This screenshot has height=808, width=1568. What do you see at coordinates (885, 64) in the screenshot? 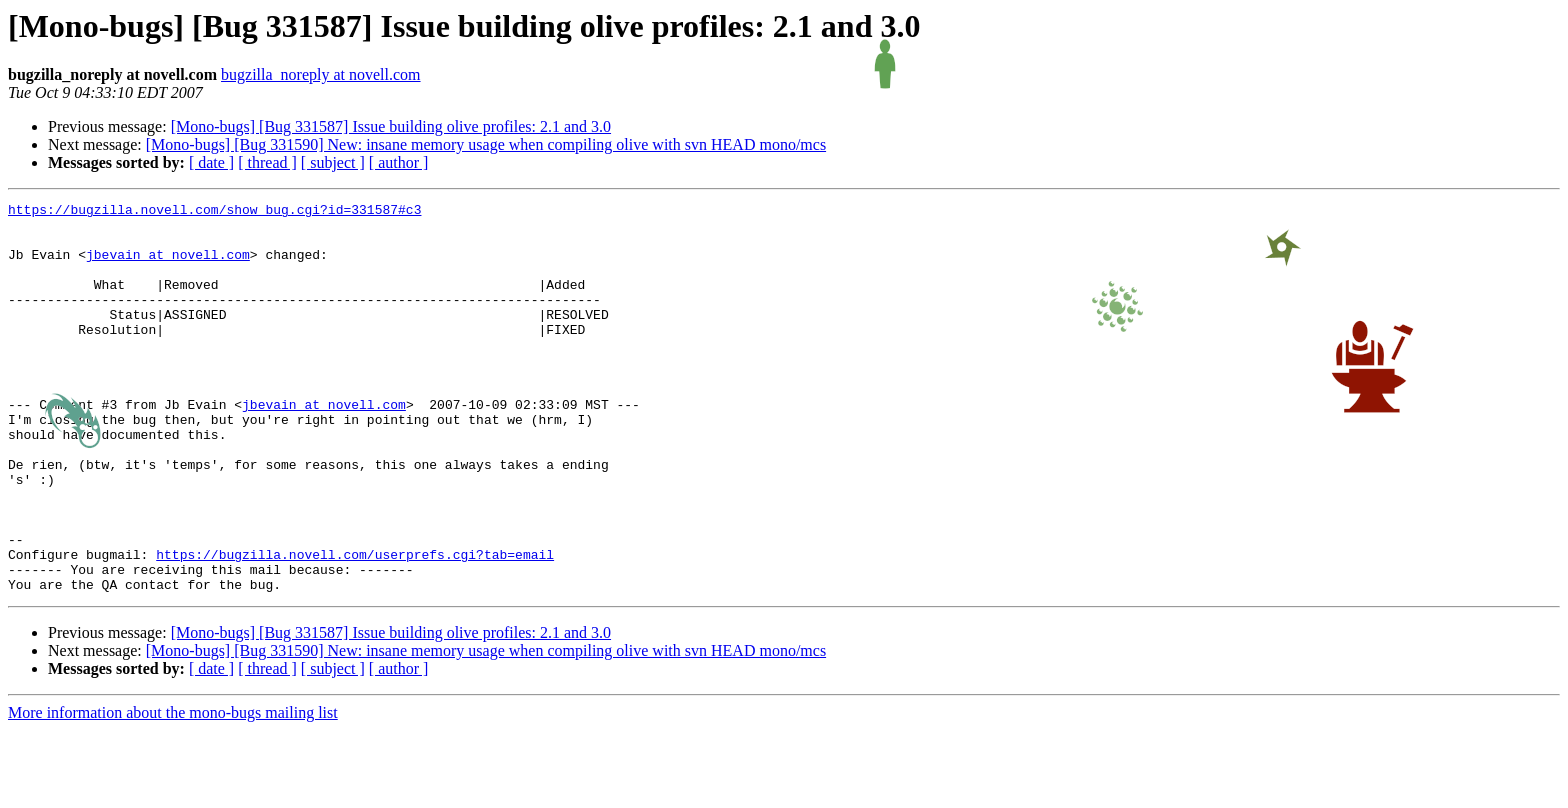
I see `view your profile` at bounding box center [885, 64].